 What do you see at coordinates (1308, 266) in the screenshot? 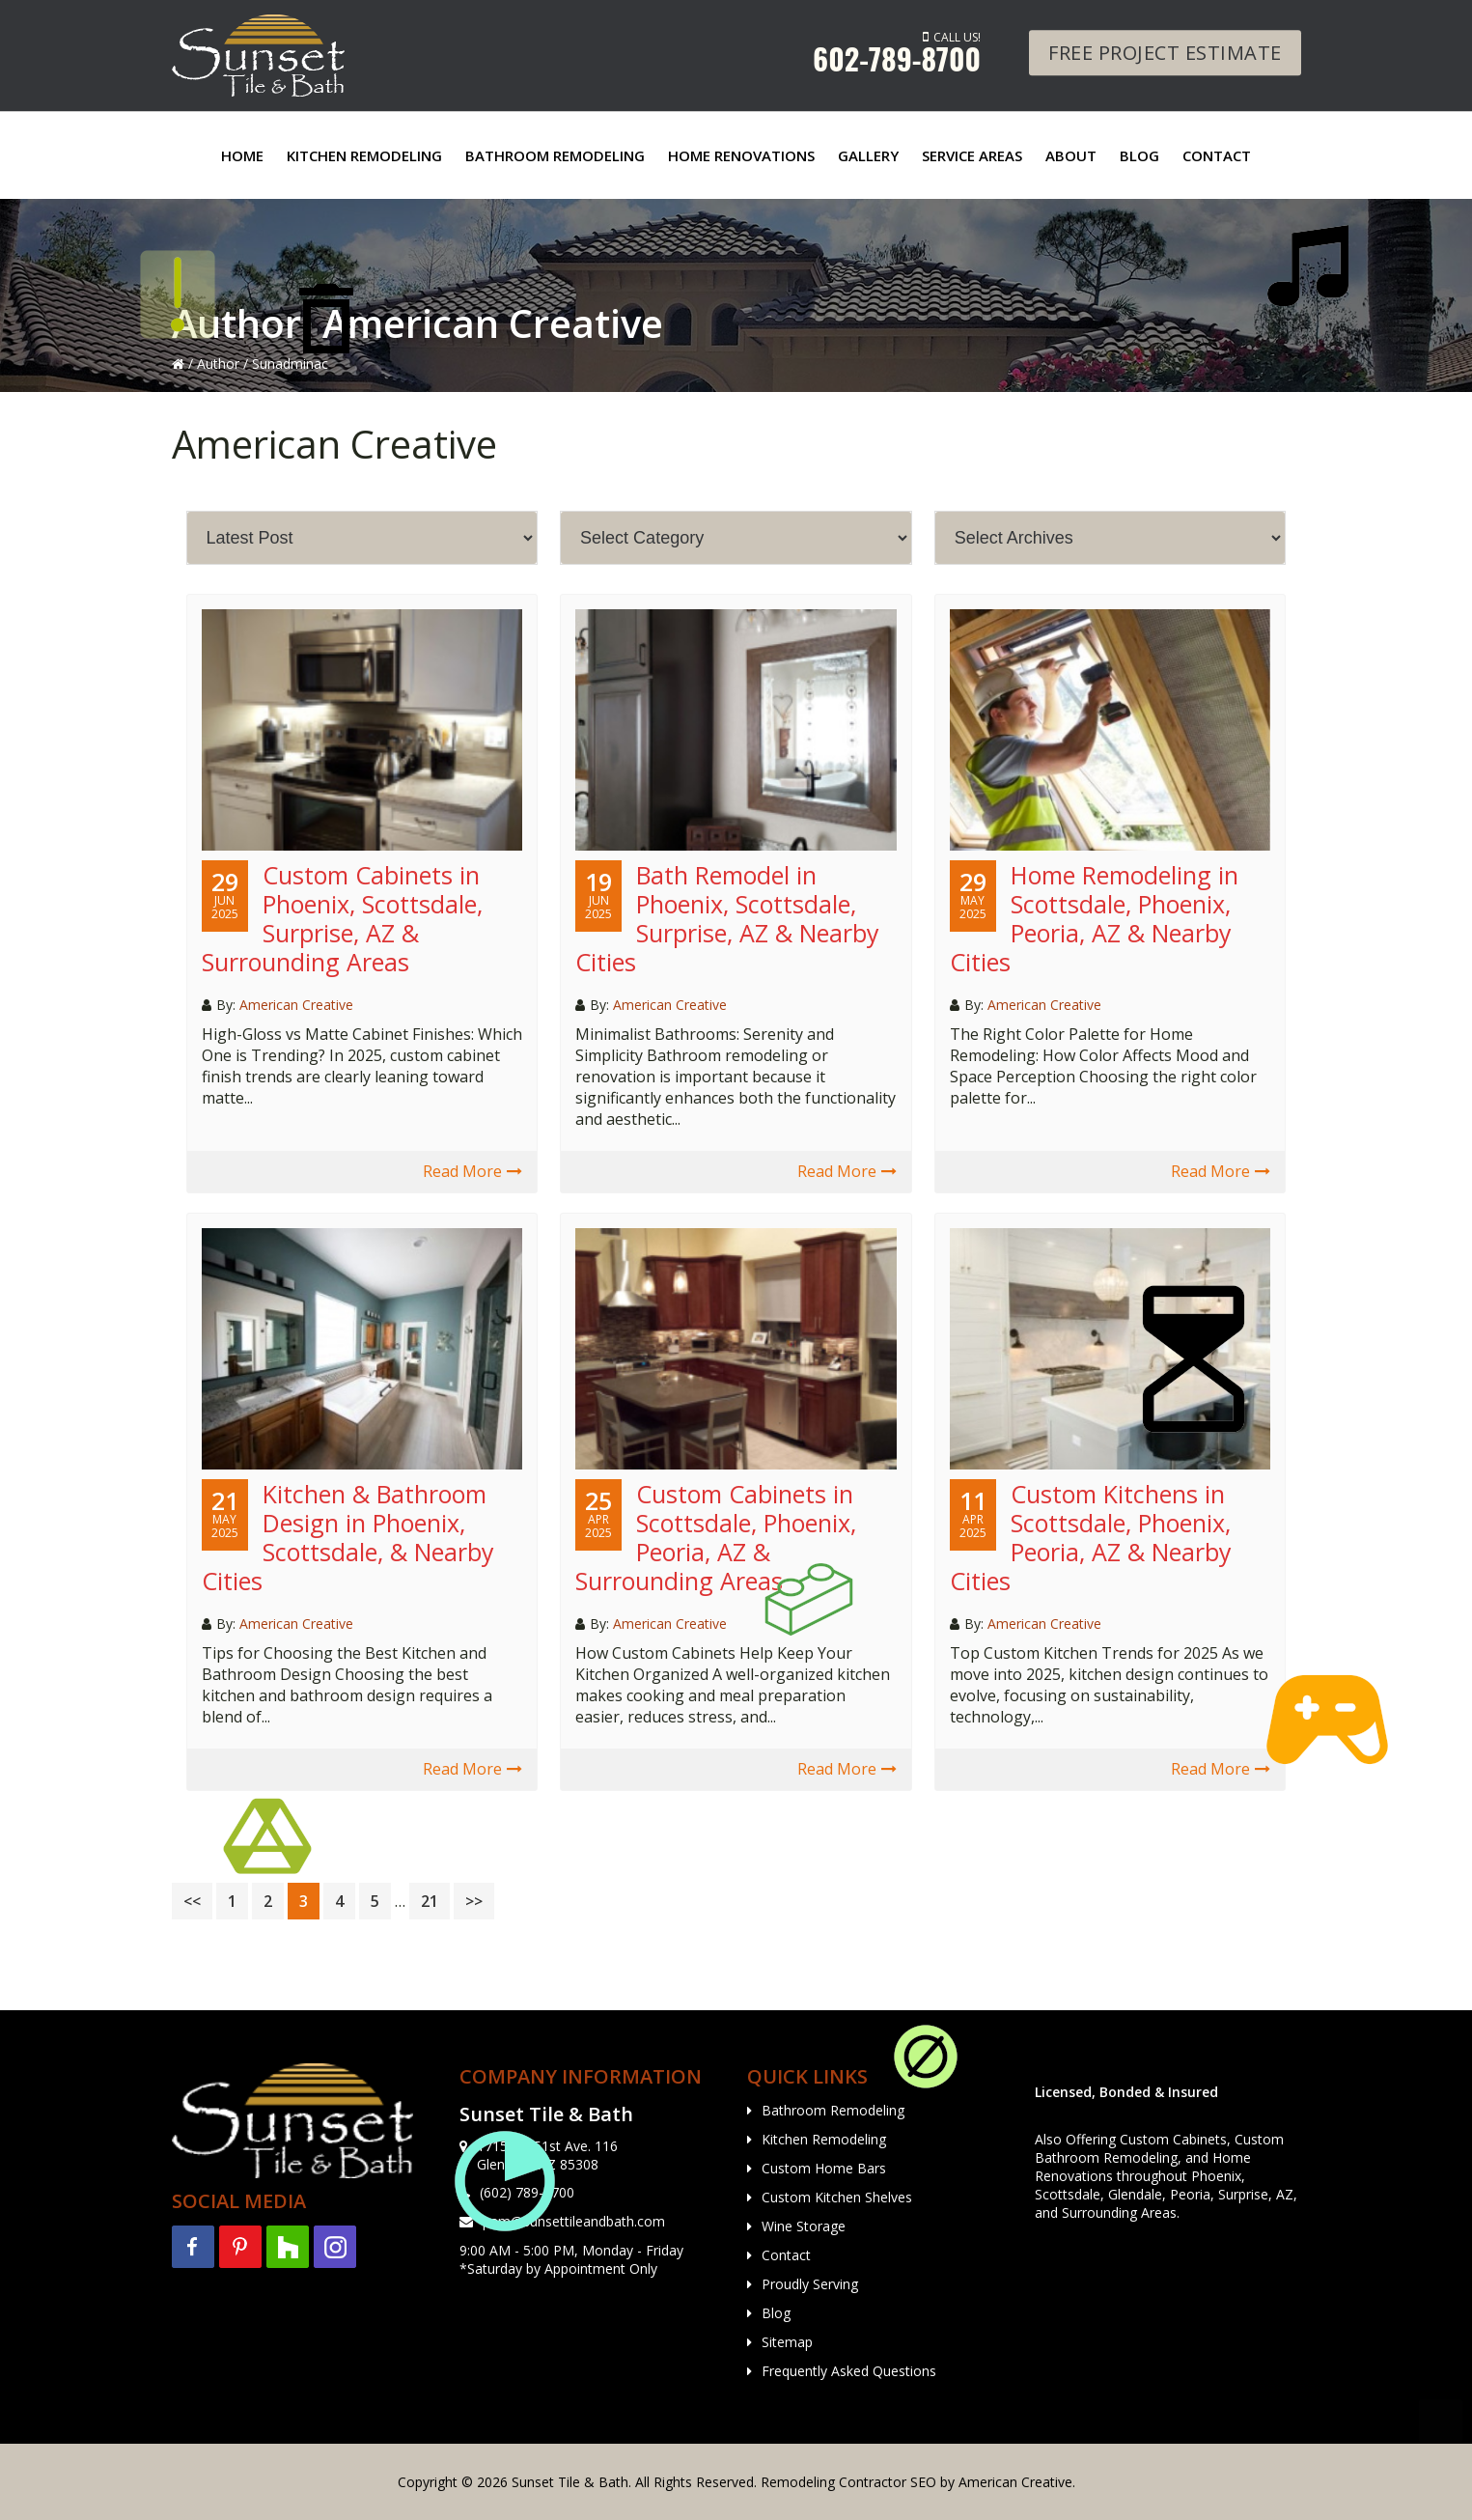
I see `access music library or player` at bounding box center [1308, 266].